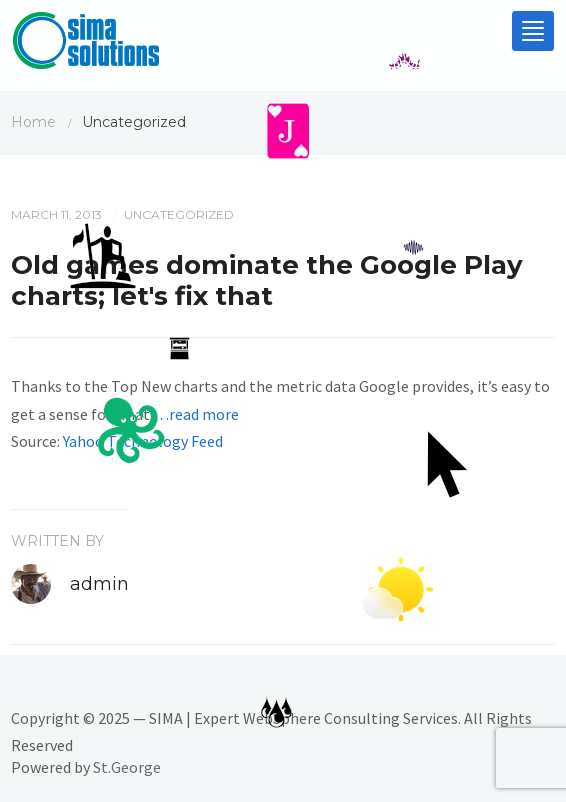 The width and height of the screenshot is (566, 802). Describe the element at coordinates (288, 131) in the screenshot. I see `jack of hearts playing card` at that location.